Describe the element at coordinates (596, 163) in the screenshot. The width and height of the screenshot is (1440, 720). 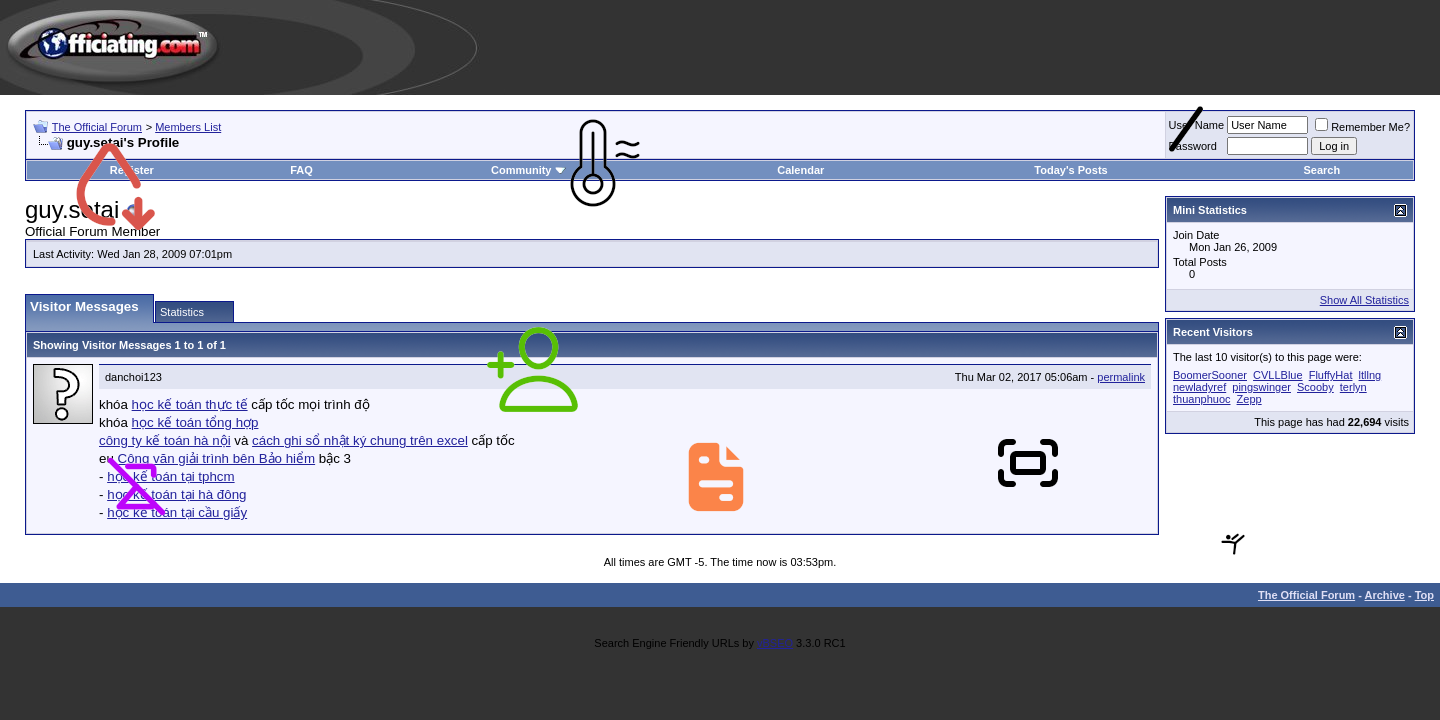
I see `indicates high temperature or heat warning` at that location.